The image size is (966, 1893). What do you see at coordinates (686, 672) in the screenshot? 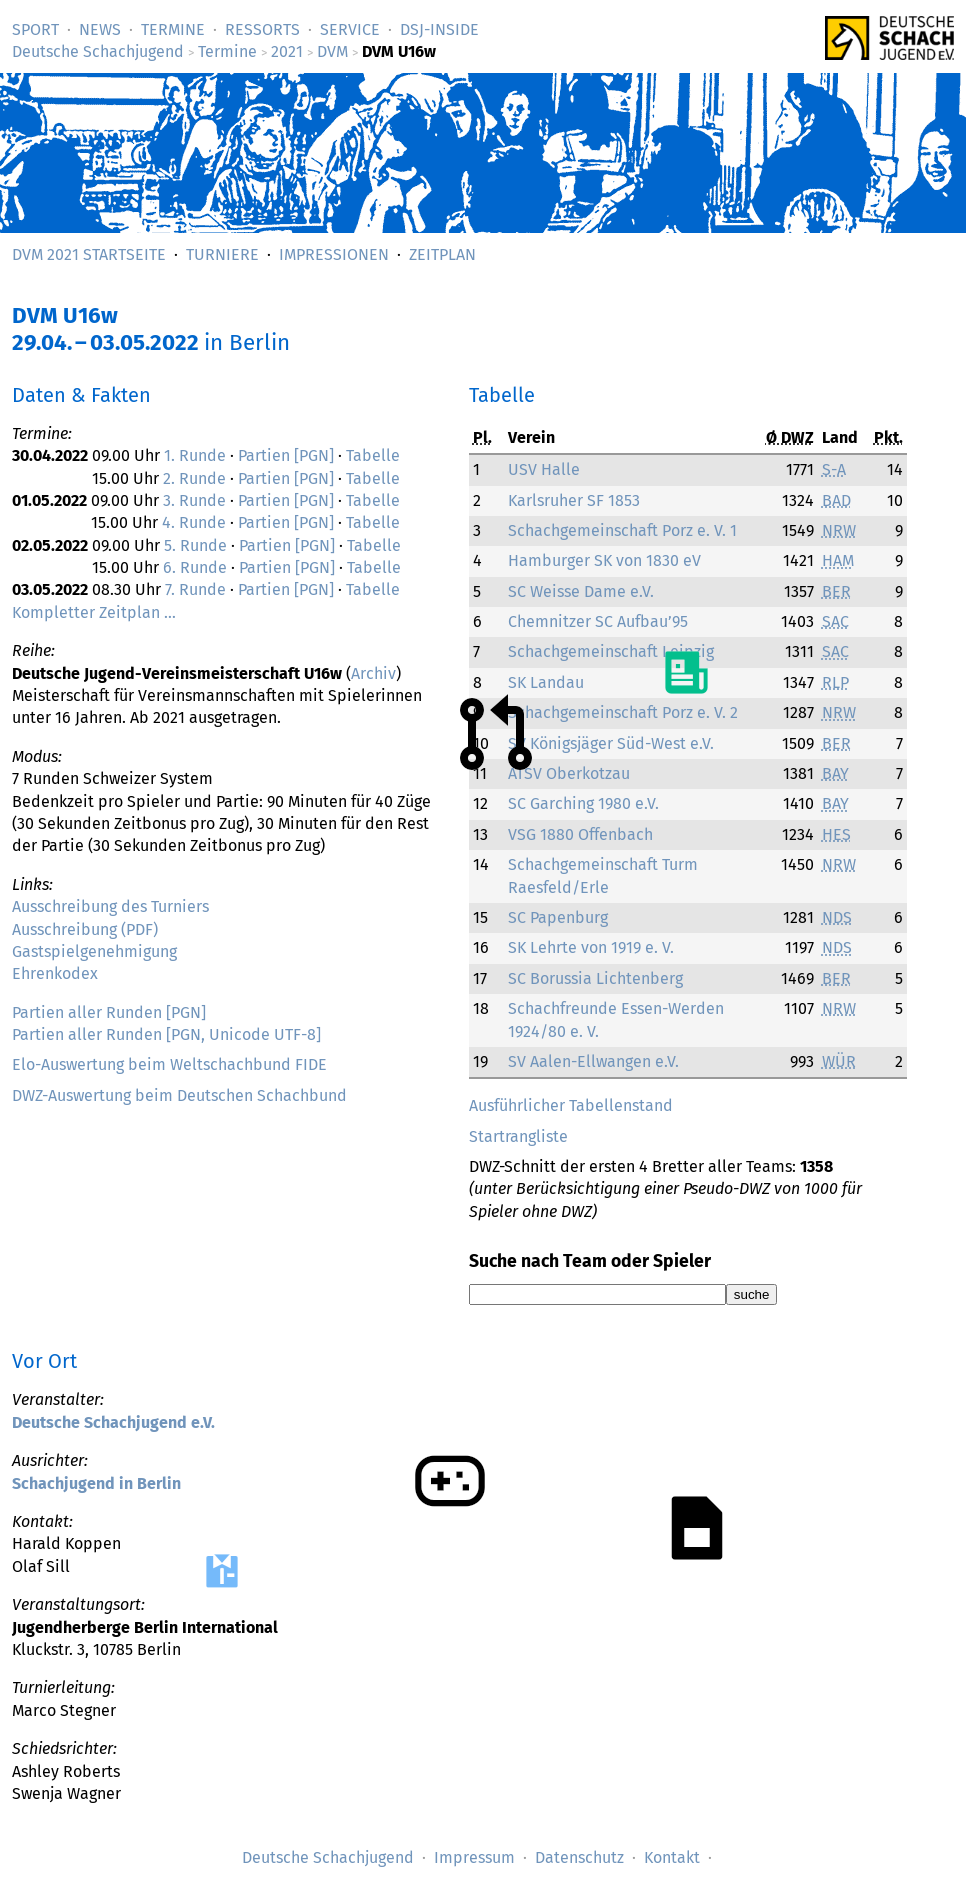
I see `view news articles` at bounding box center [686, 672].